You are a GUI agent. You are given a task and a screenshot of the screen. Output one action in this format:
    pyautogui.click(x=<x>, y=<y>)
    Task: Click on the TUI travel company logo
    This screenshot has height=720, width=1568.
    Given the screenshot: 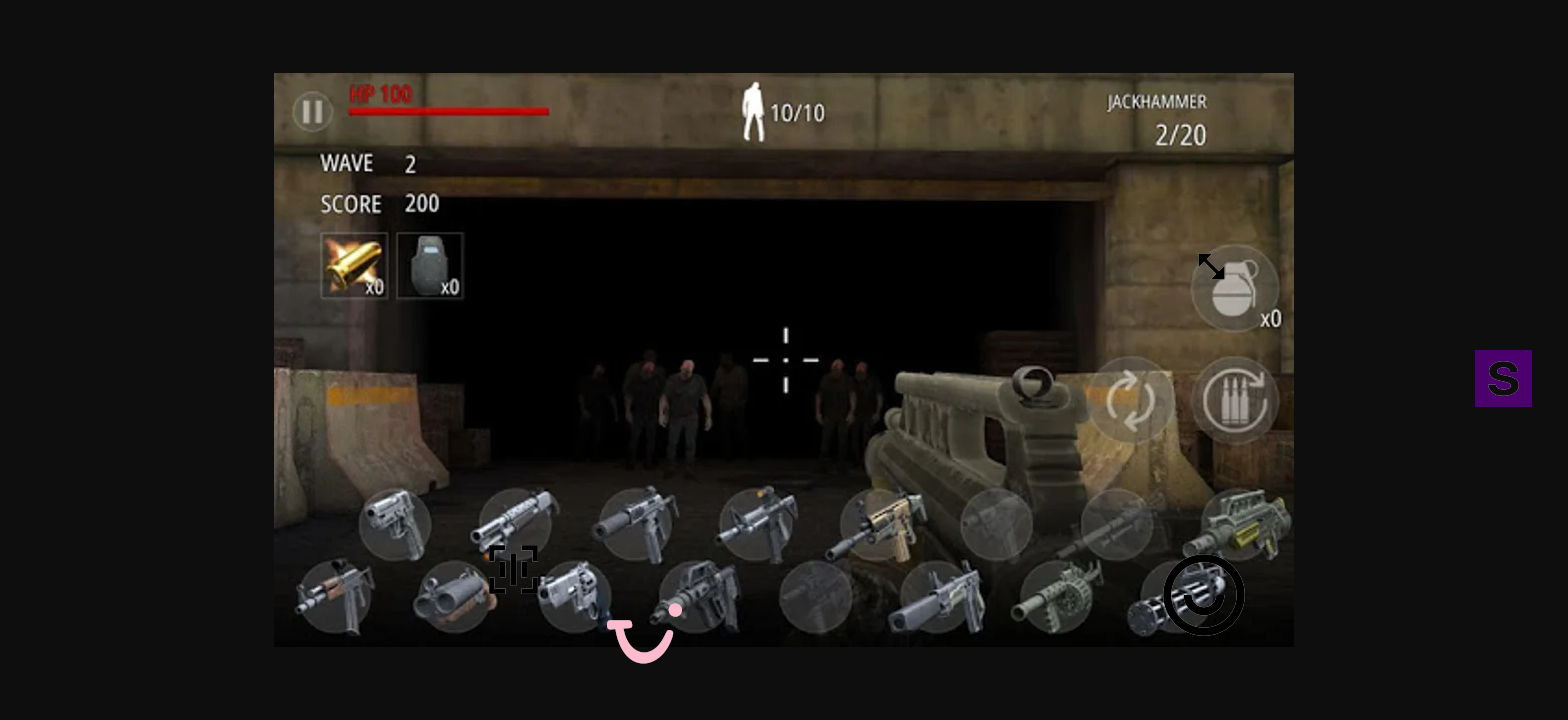 What is the action you would take?
    pyautogui.click(x=644, y=633)
    